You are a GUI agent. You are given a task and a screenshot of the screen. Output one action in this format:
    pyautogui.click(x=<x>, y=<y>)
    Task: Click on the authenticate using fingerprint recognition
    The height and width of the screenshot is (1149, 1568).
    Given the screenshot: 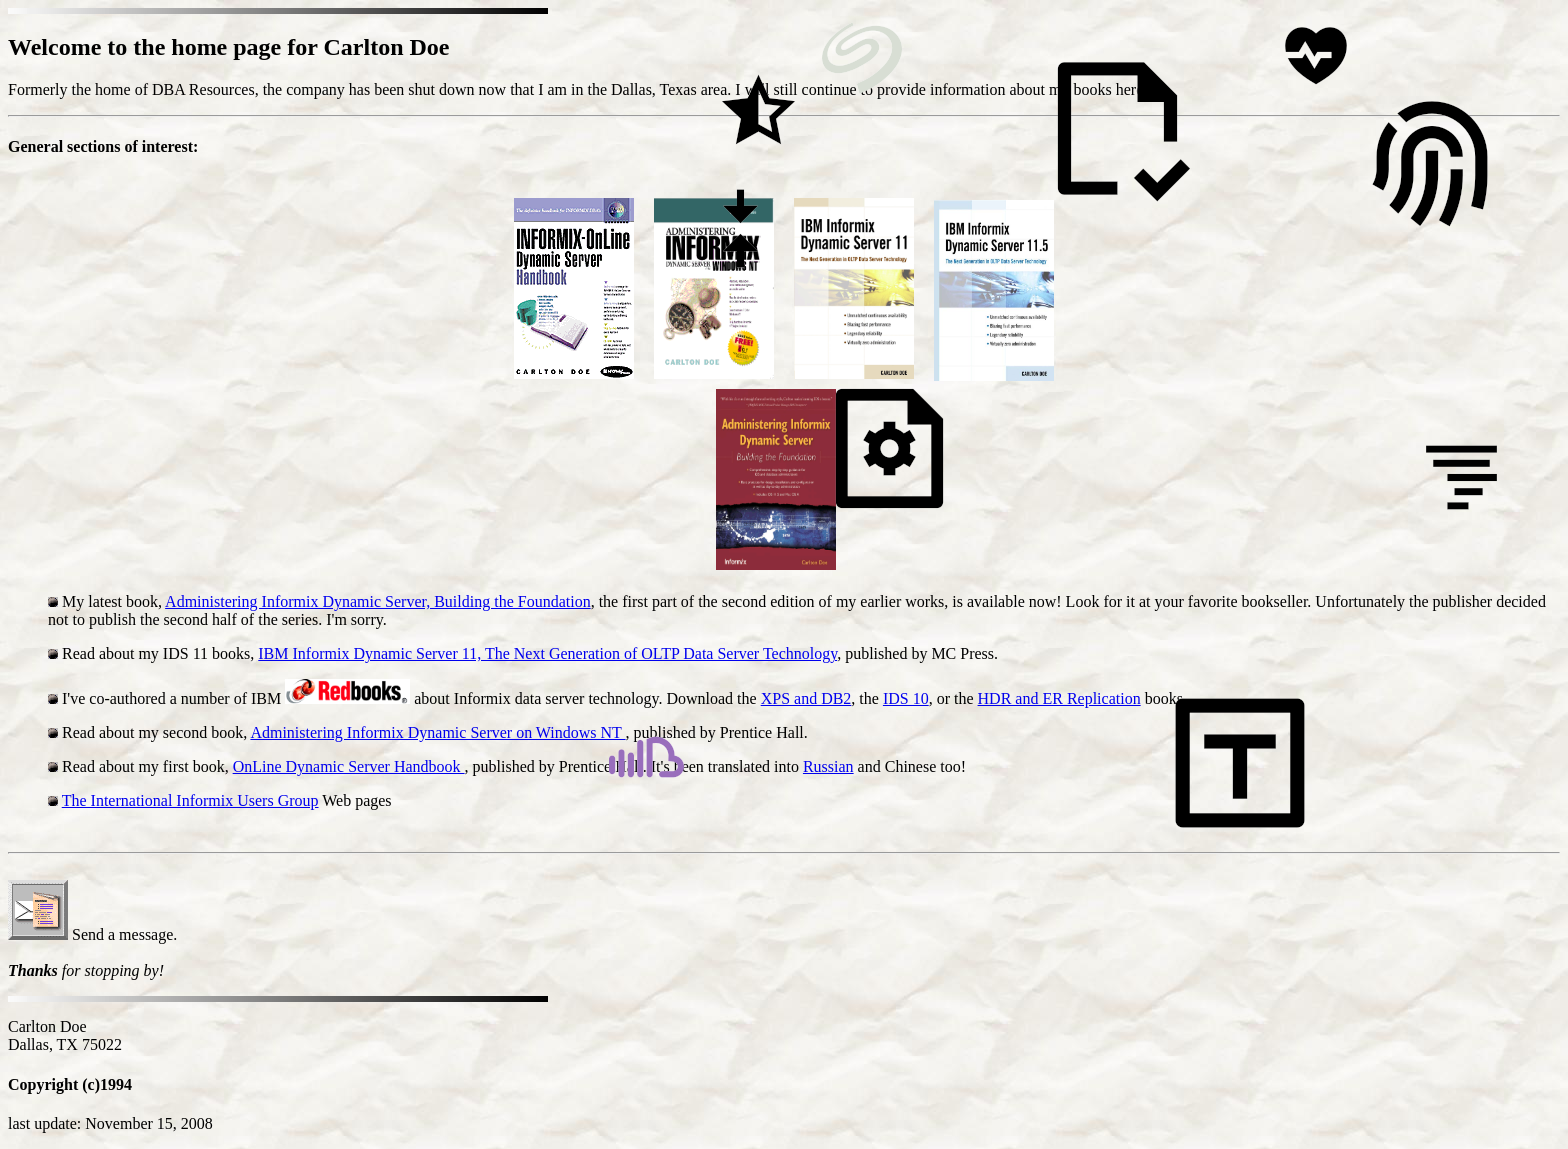 What is the action you would take?
    pyautogui.click(x=1432, y=163)
    